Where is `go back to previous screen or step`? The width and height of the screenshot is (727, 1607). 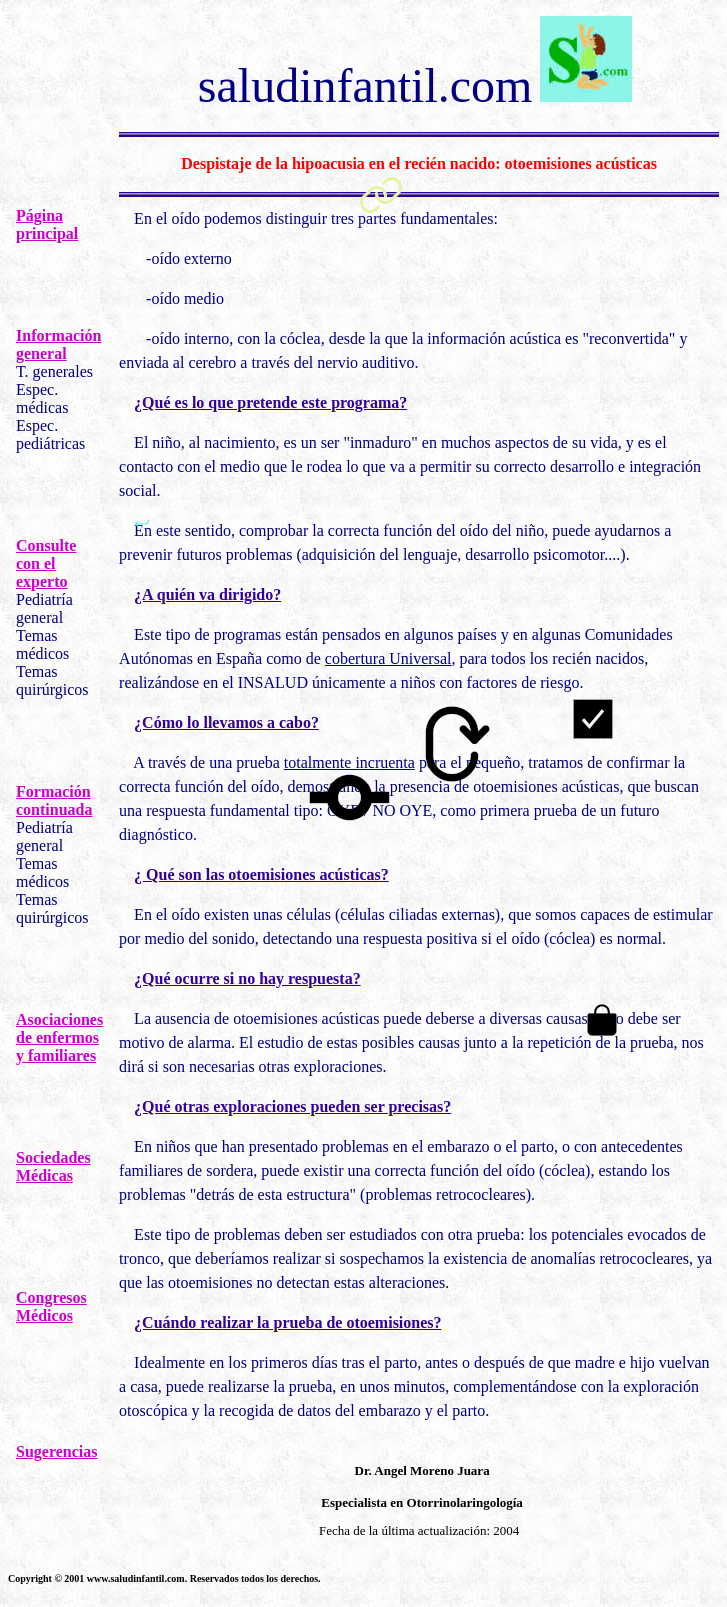 go back to previous screen or step is located at coordinates (142, 523).